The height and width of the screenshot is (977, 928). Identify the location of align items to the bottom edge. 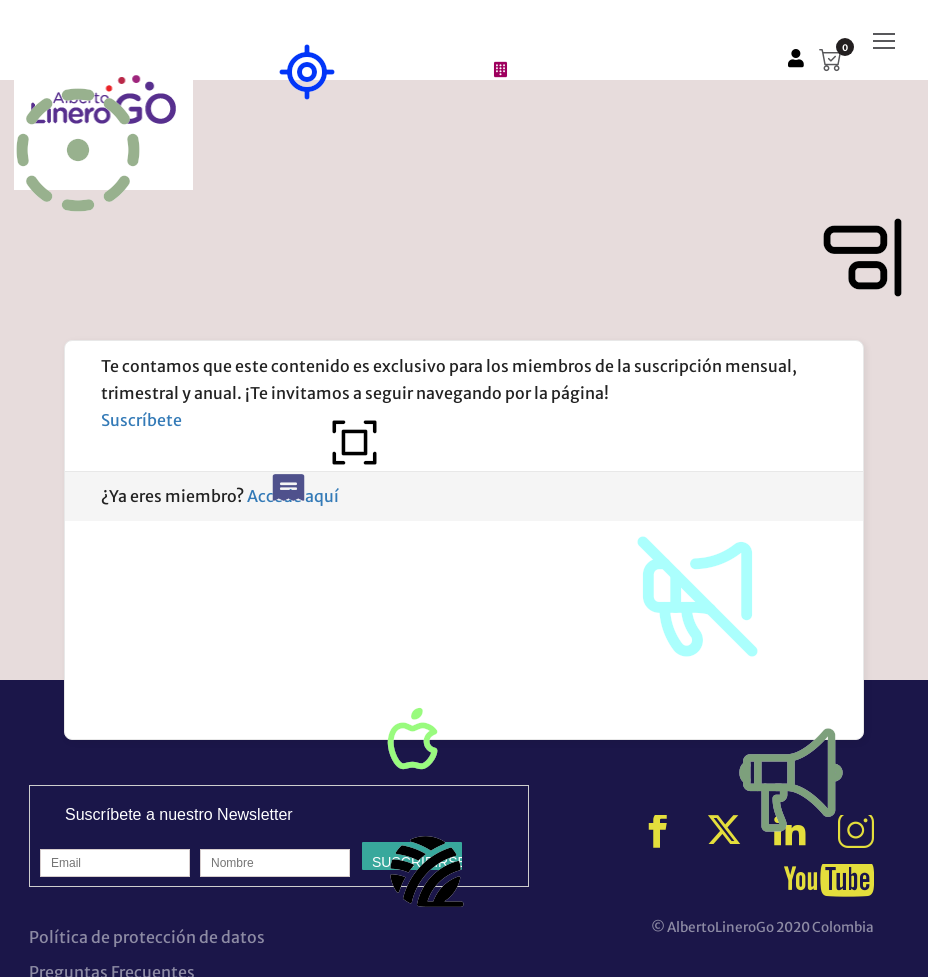
(862, 257).